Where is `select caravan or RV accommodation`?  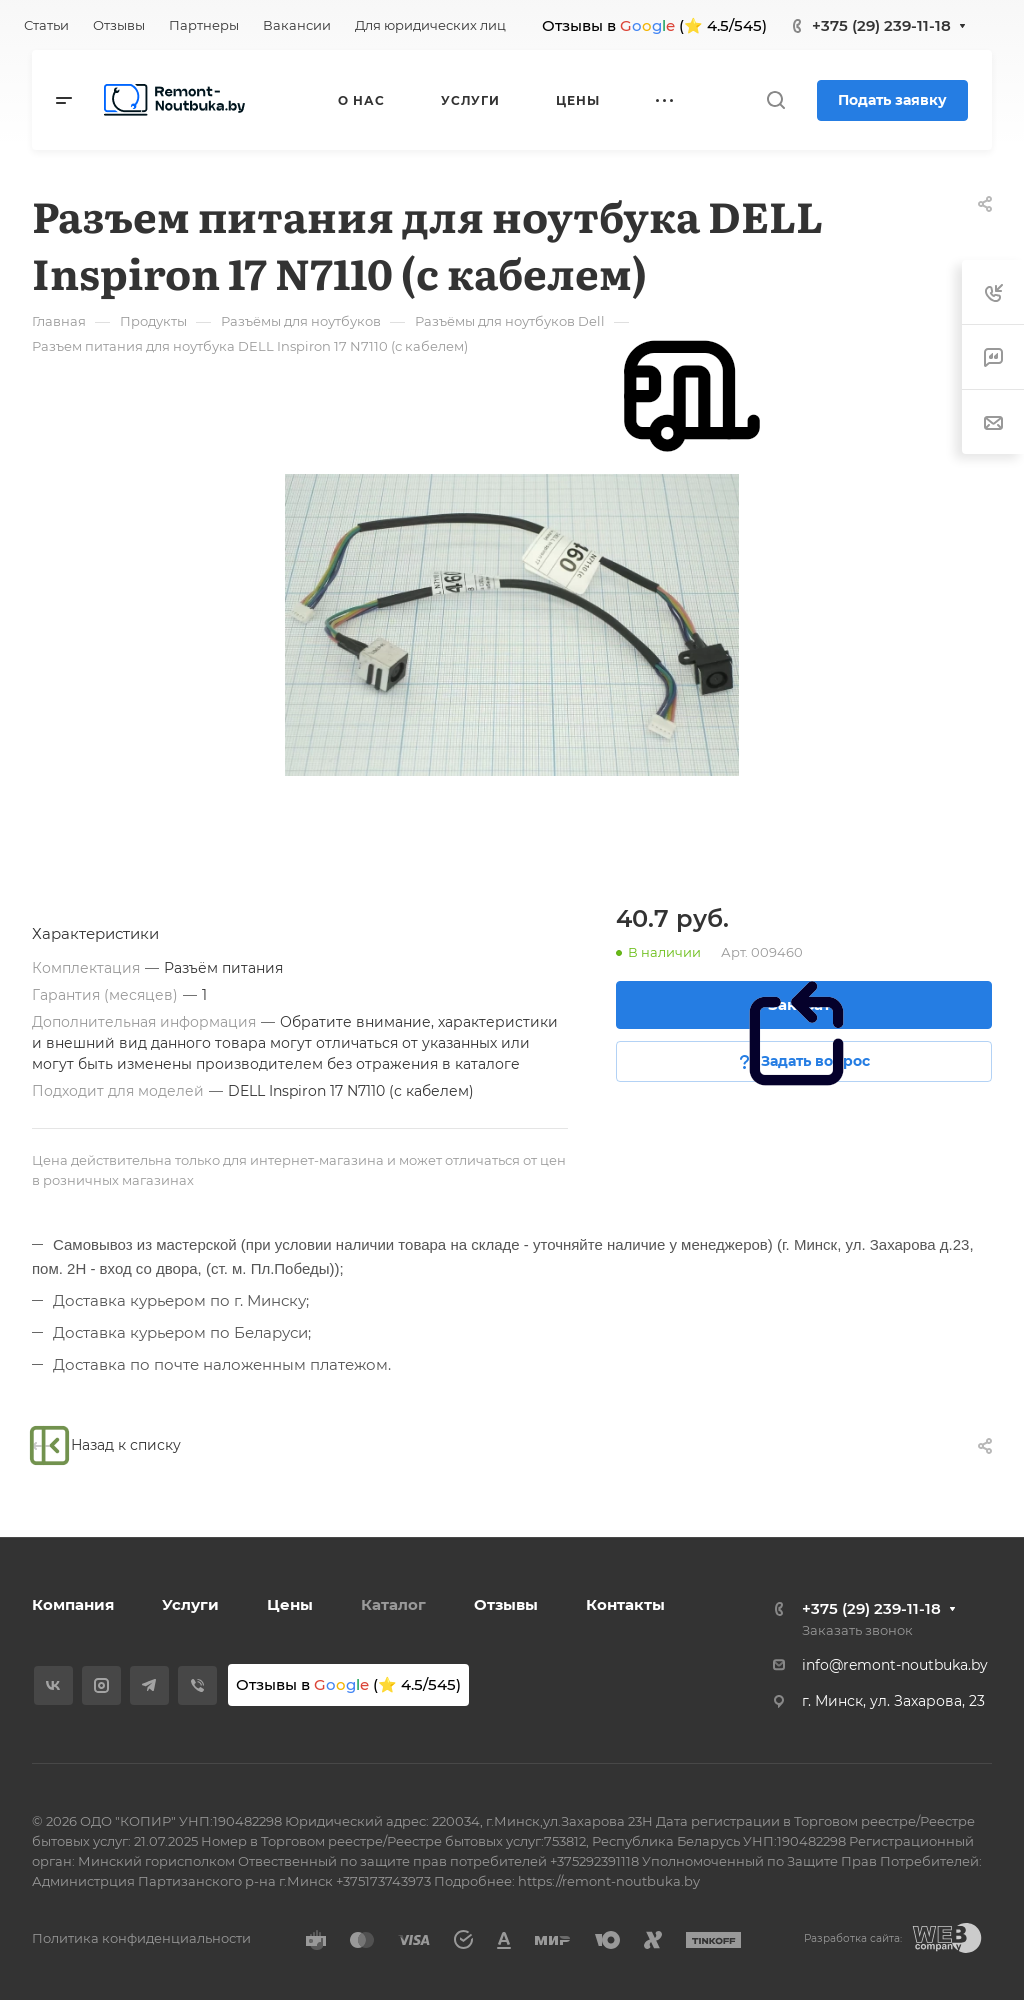 select caravan or RV accommodation is located at coordinates (692, 390).